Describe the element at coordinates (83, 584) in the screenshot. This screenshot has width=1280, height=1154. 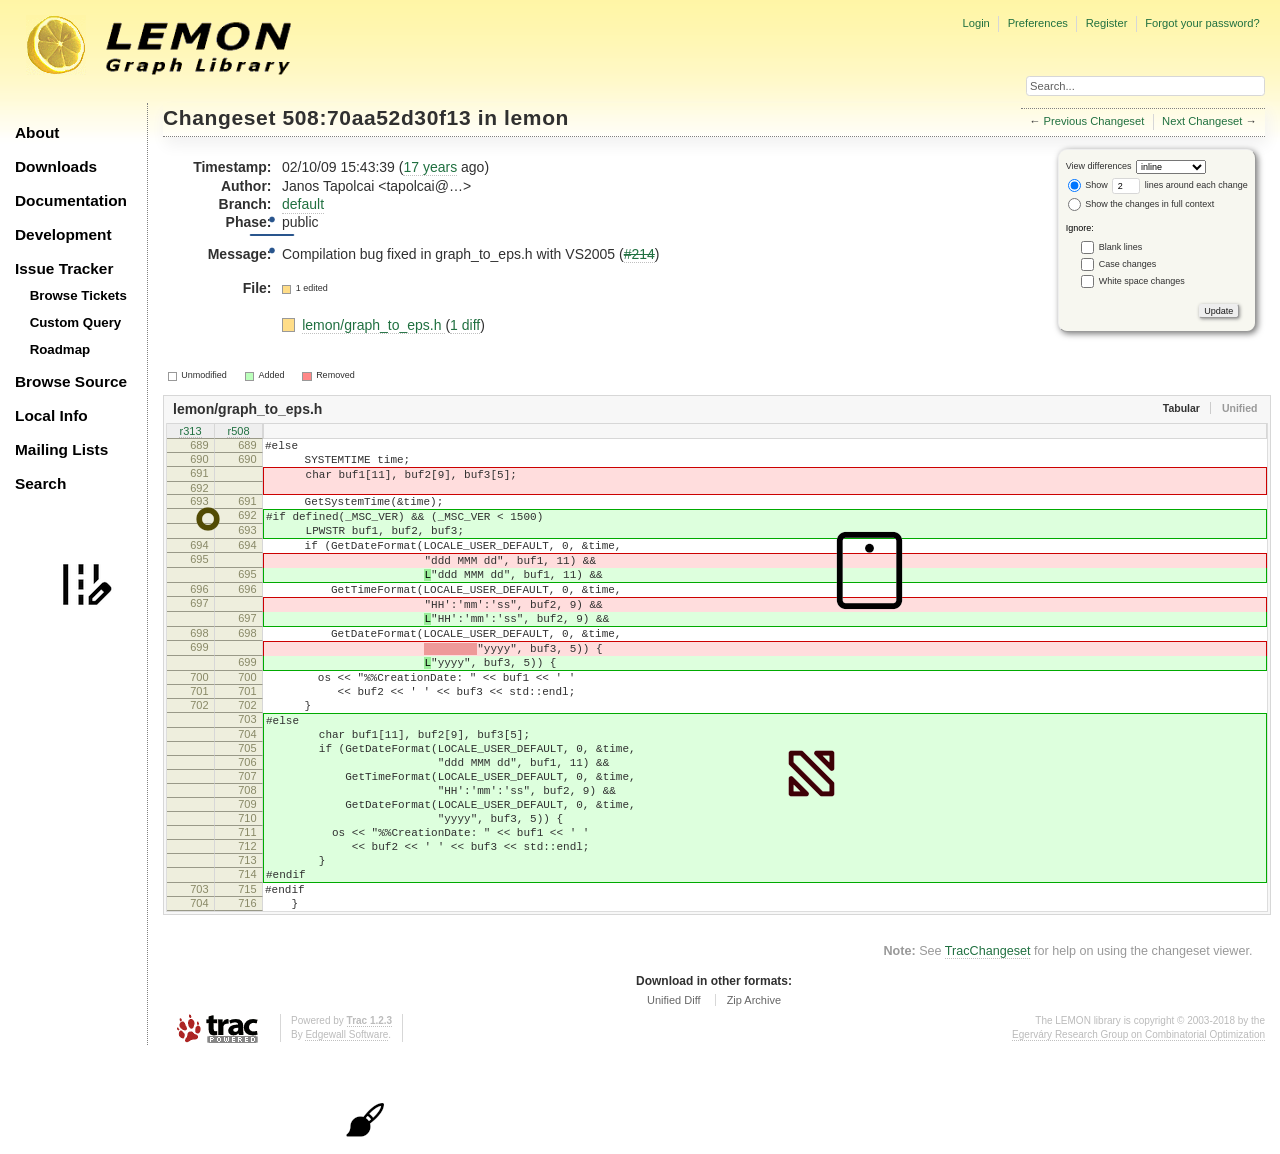
I see `edit road or route details` at that location.